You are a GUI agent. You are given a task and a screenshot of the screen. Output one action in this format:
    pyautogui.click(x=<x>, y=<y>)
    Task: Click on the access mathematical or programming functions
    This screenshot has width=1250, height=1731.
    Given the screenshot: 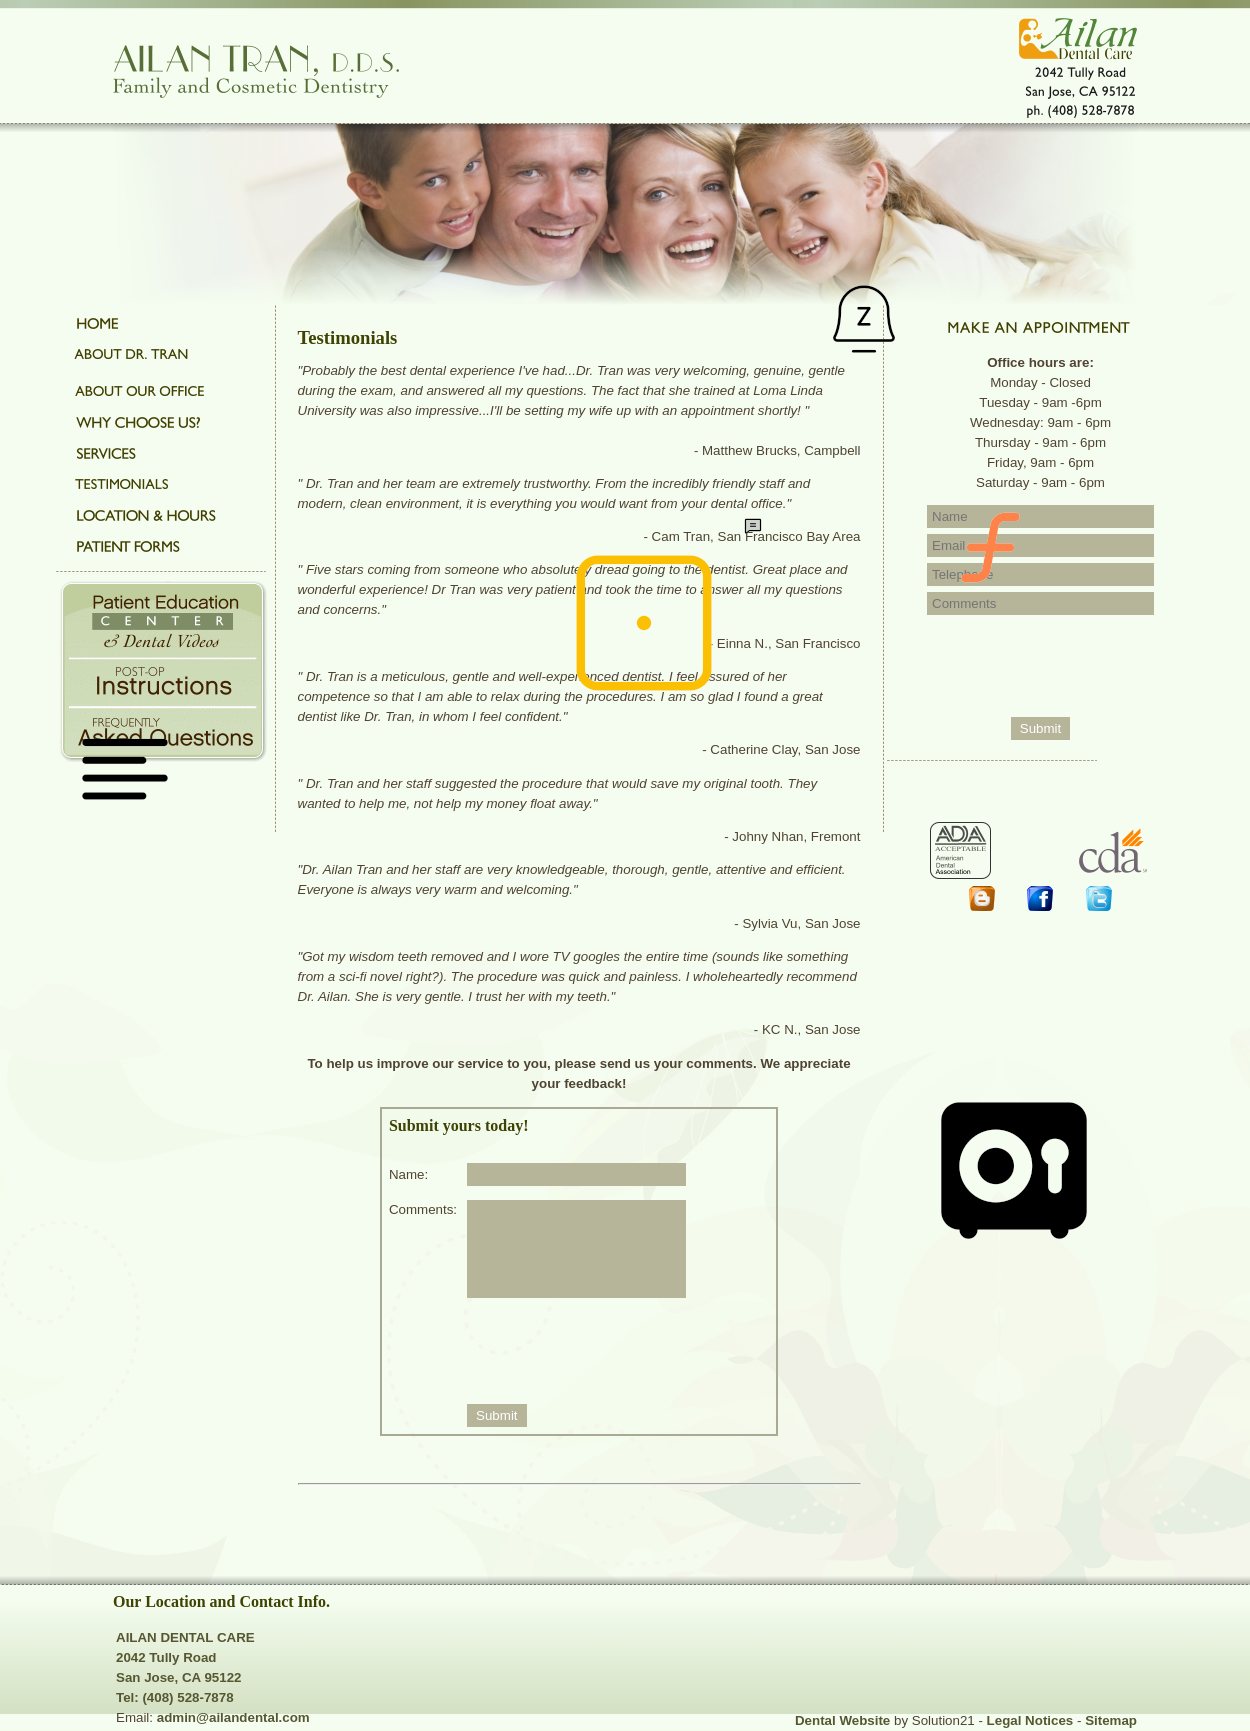 What is the action you would take?
    pyautogui.click(x=990, y=547)
    